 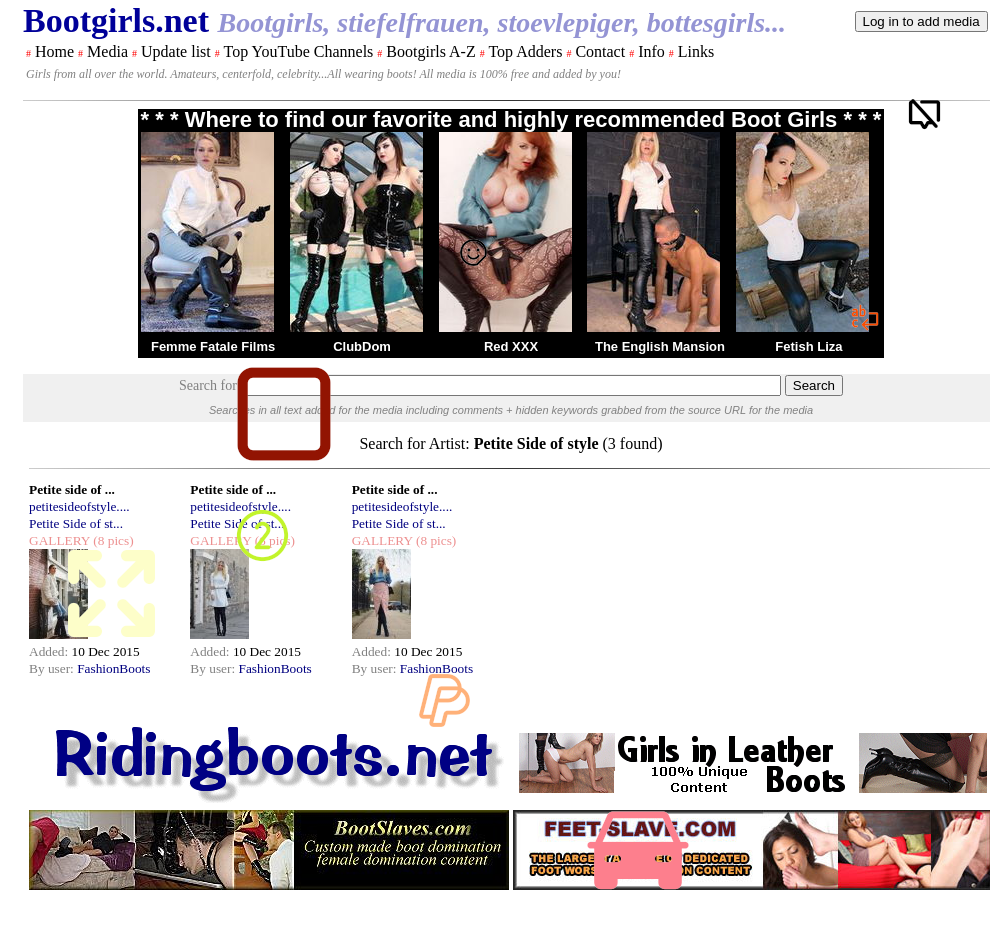 I want to click on pay with PayPal, so click(x=443, y=700).